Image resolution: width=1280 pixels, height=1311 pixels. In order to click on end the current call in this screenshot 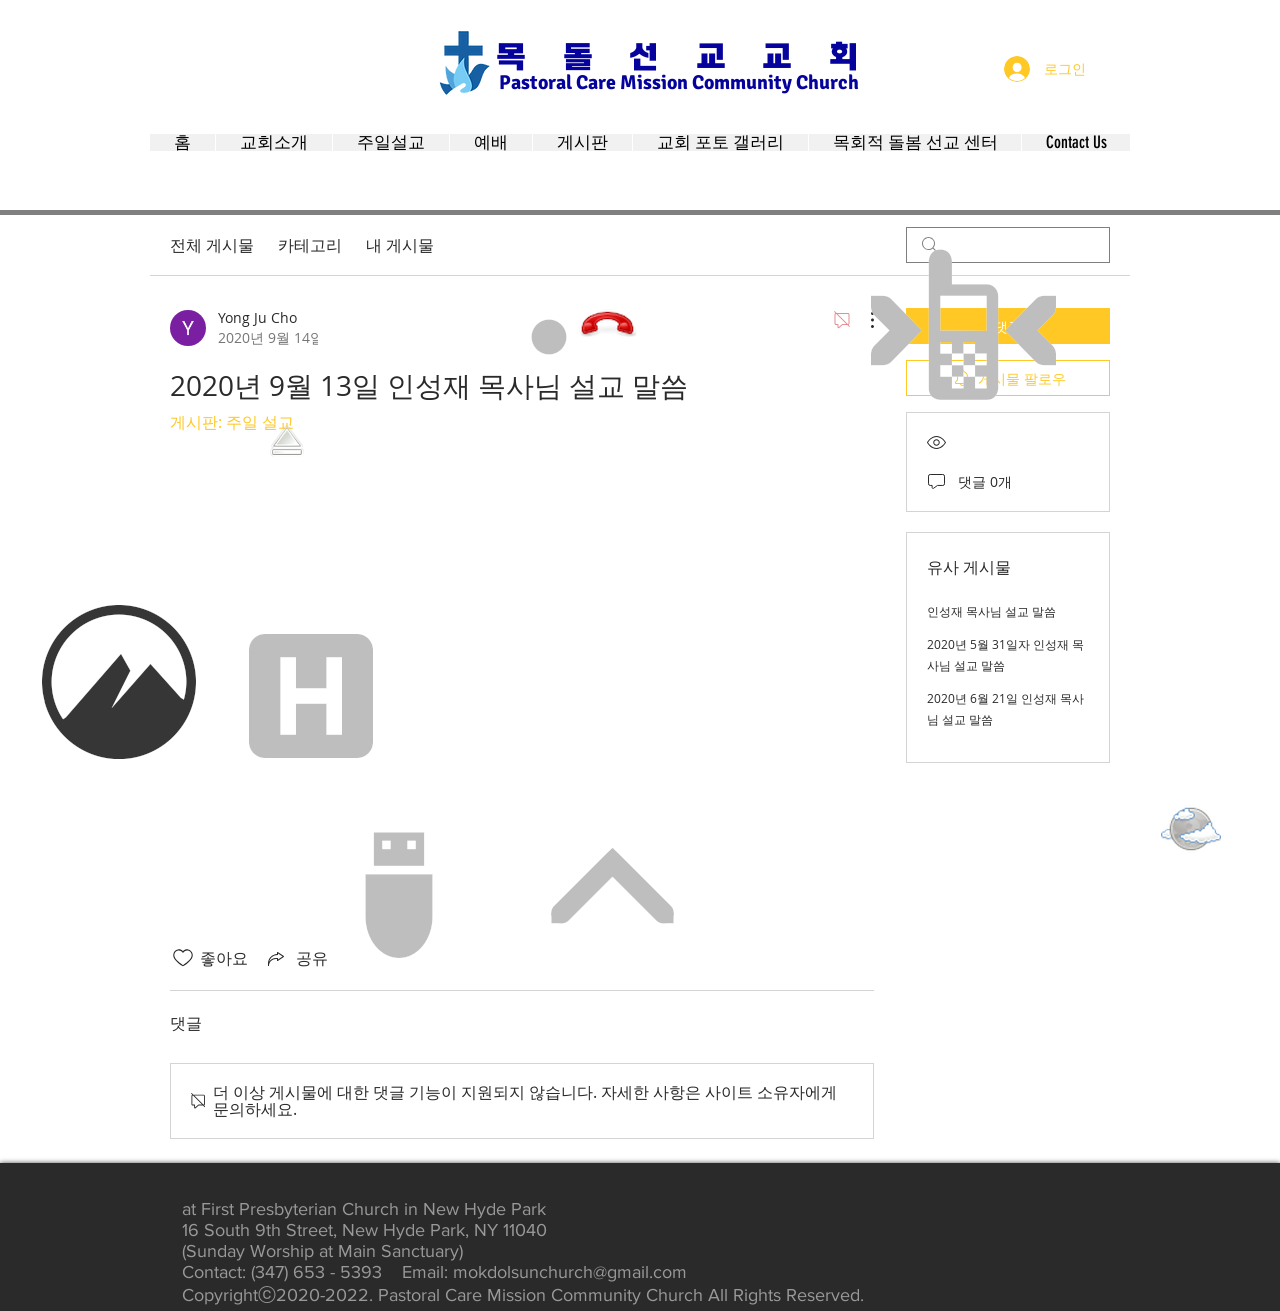, I will do `click(607, 315)`.